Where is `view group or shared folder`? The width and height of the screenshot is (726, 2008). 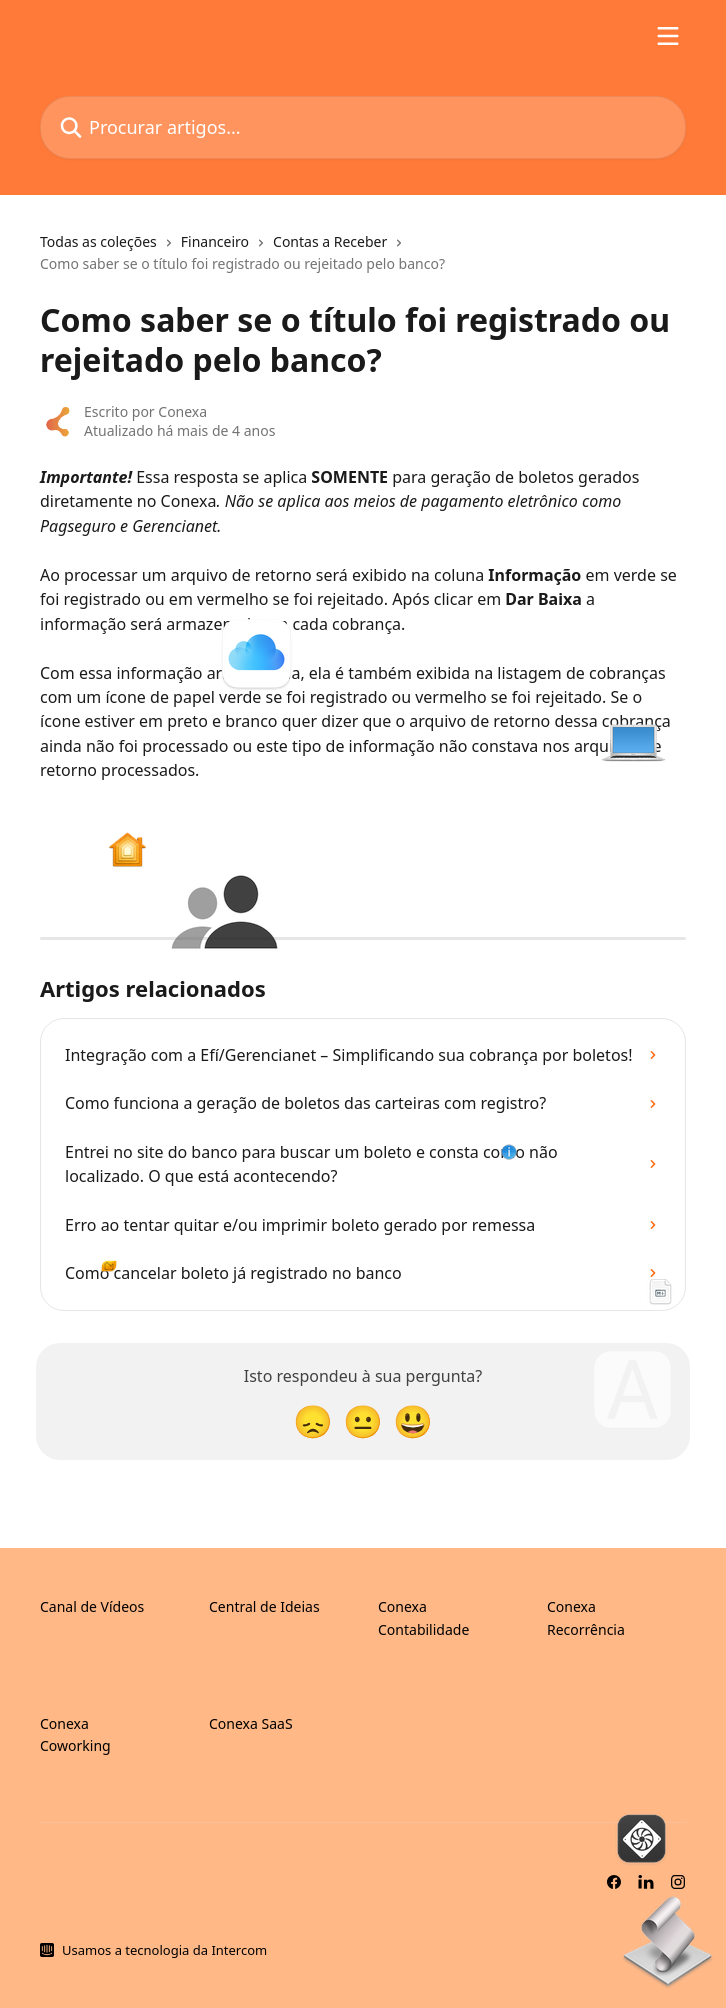
view group or shared folder is located at coordinates (224, 901).